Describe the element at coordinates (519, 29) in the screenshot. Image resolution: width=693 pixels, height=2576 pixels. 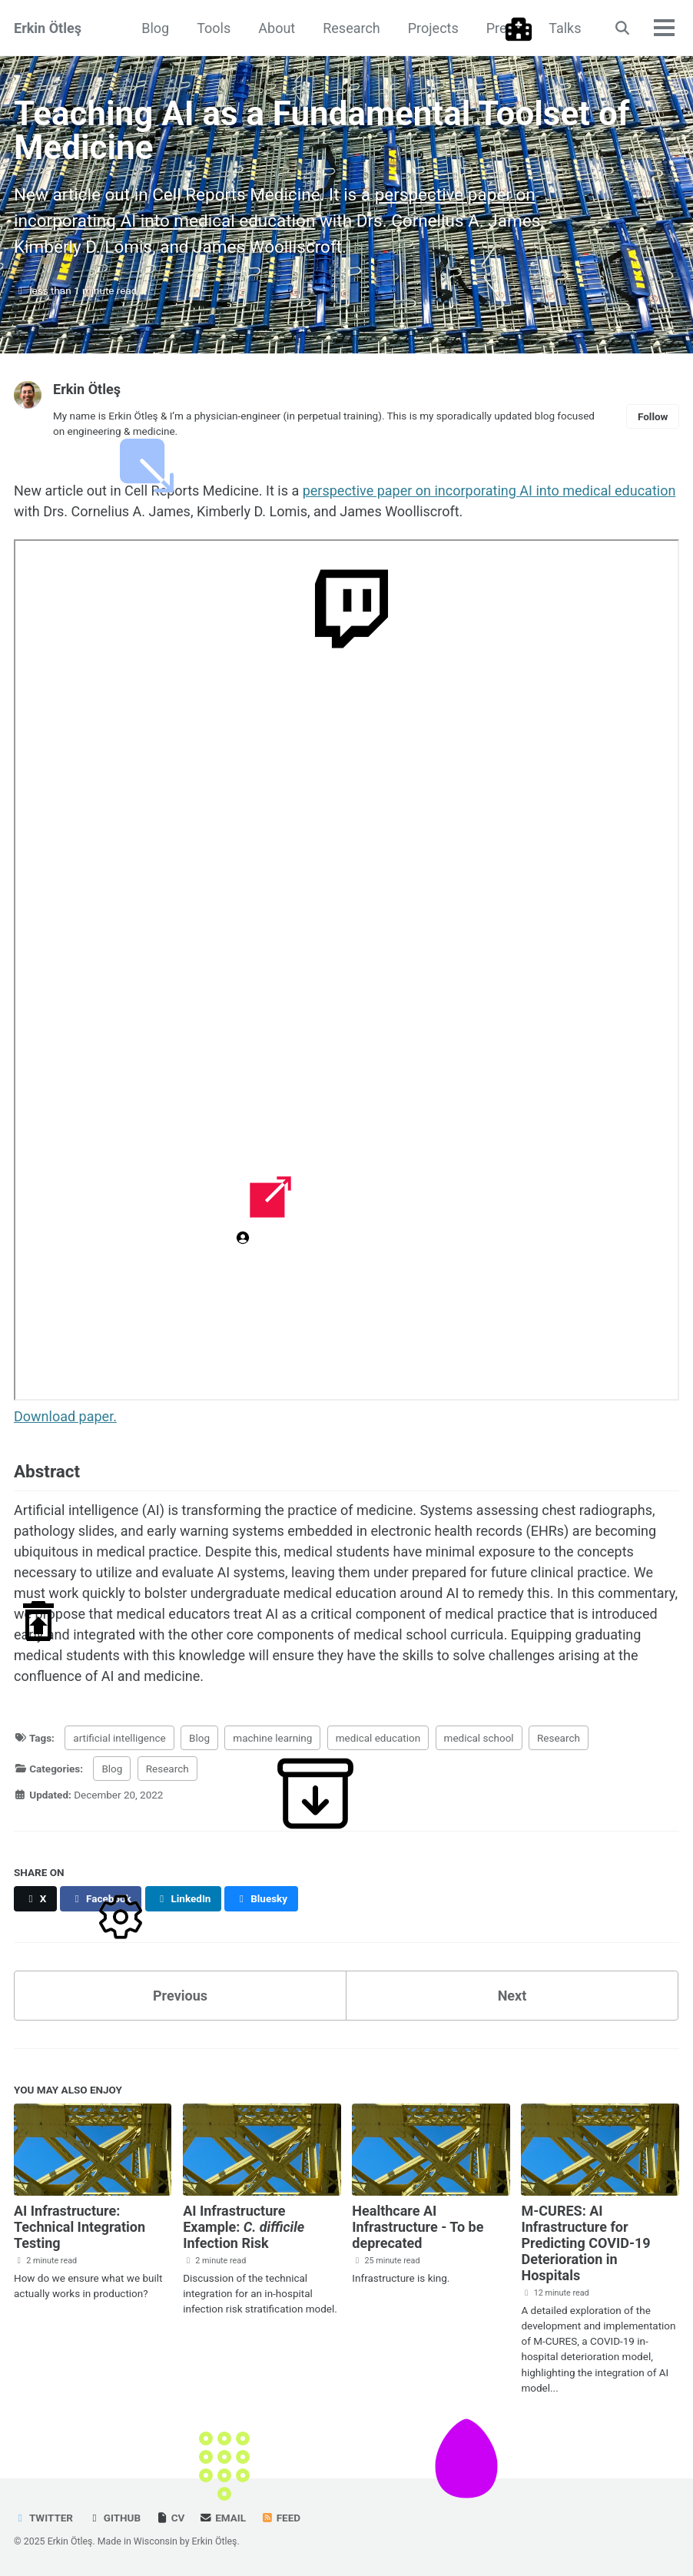
I see `view nearby hospitals or medical facilities` at that location.